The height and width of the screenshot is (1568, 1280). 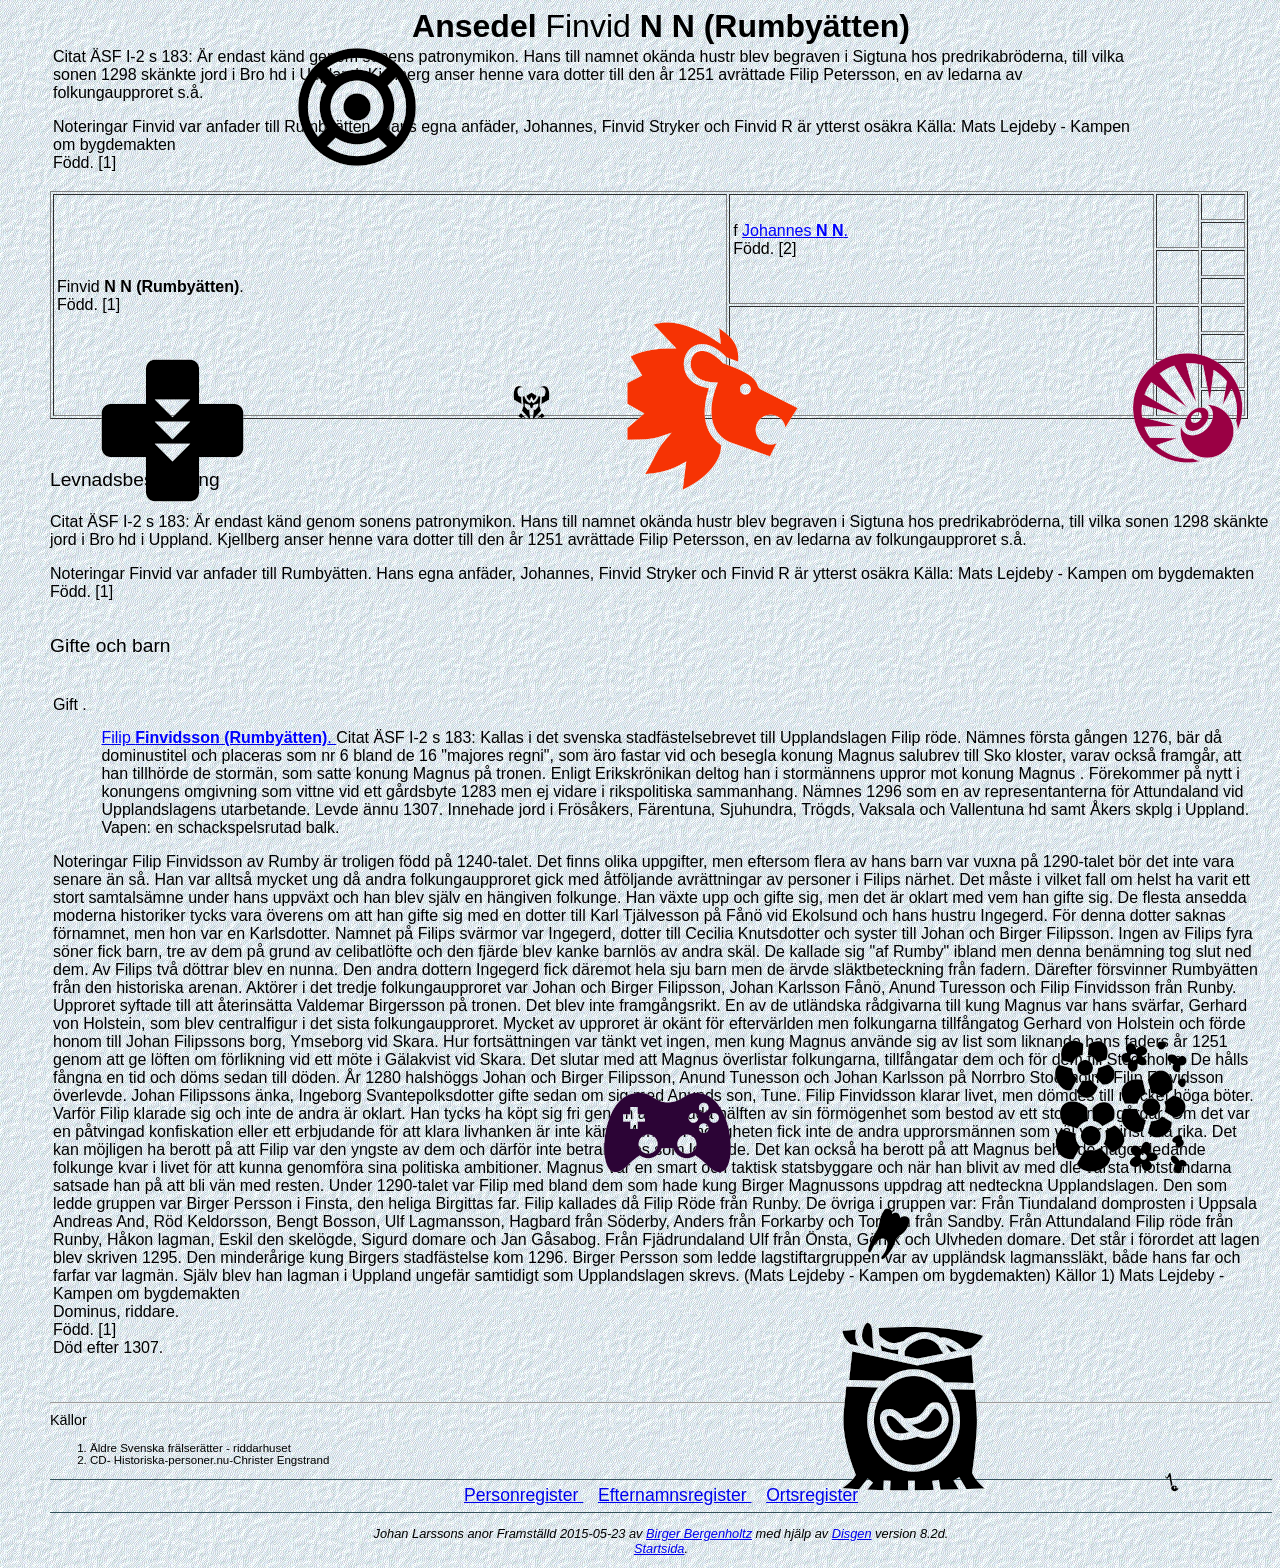 What do you see at coordinates (713, 408) in the screenshot?
I see `represents a lion character or avatar in a game` at bounding box center [713, 408].